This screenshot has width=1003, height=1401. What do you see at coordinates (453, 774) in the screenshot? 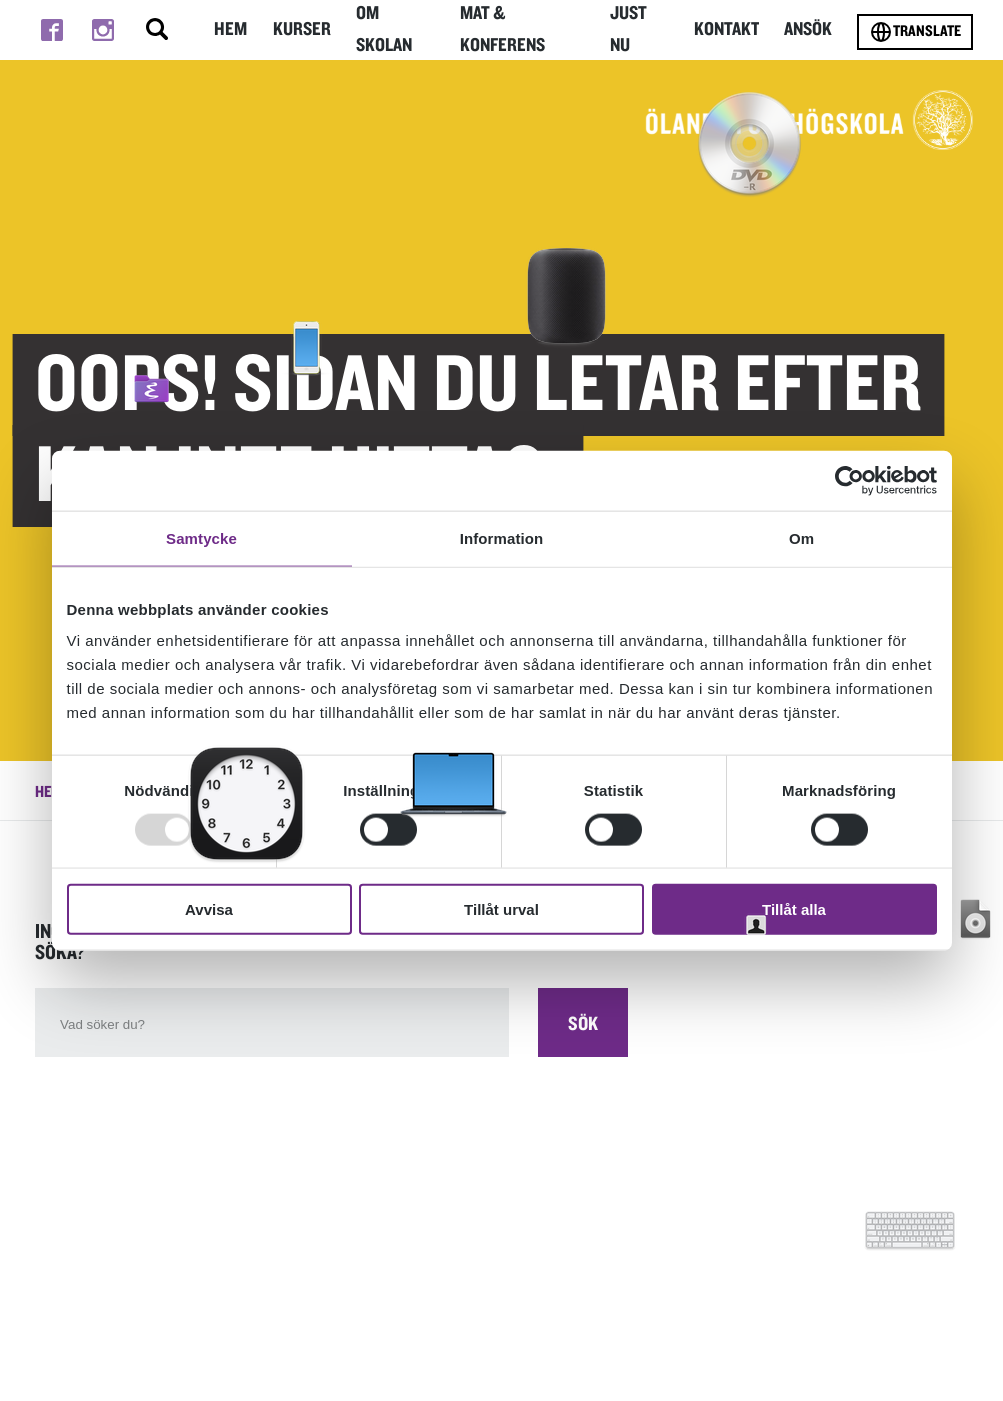
I see `indicates this macbook air in system settings` at bounding box center [453, 774].